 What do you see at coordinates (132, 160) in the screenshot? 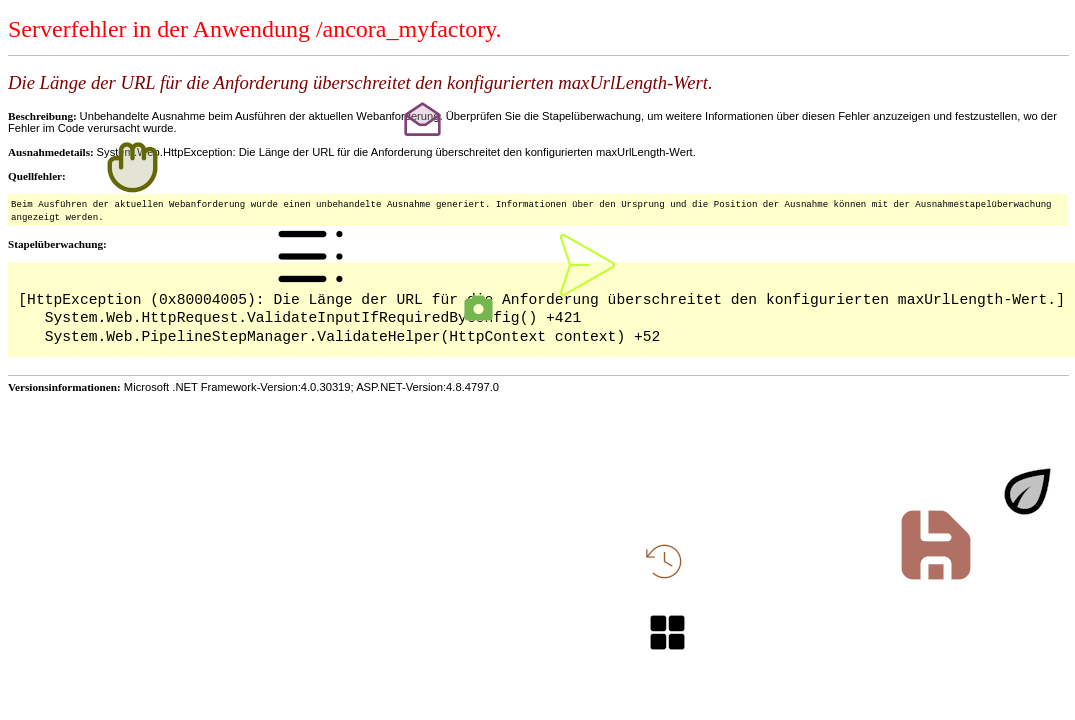
I see `drag to reposition an element` at bounding box center [132, 160].